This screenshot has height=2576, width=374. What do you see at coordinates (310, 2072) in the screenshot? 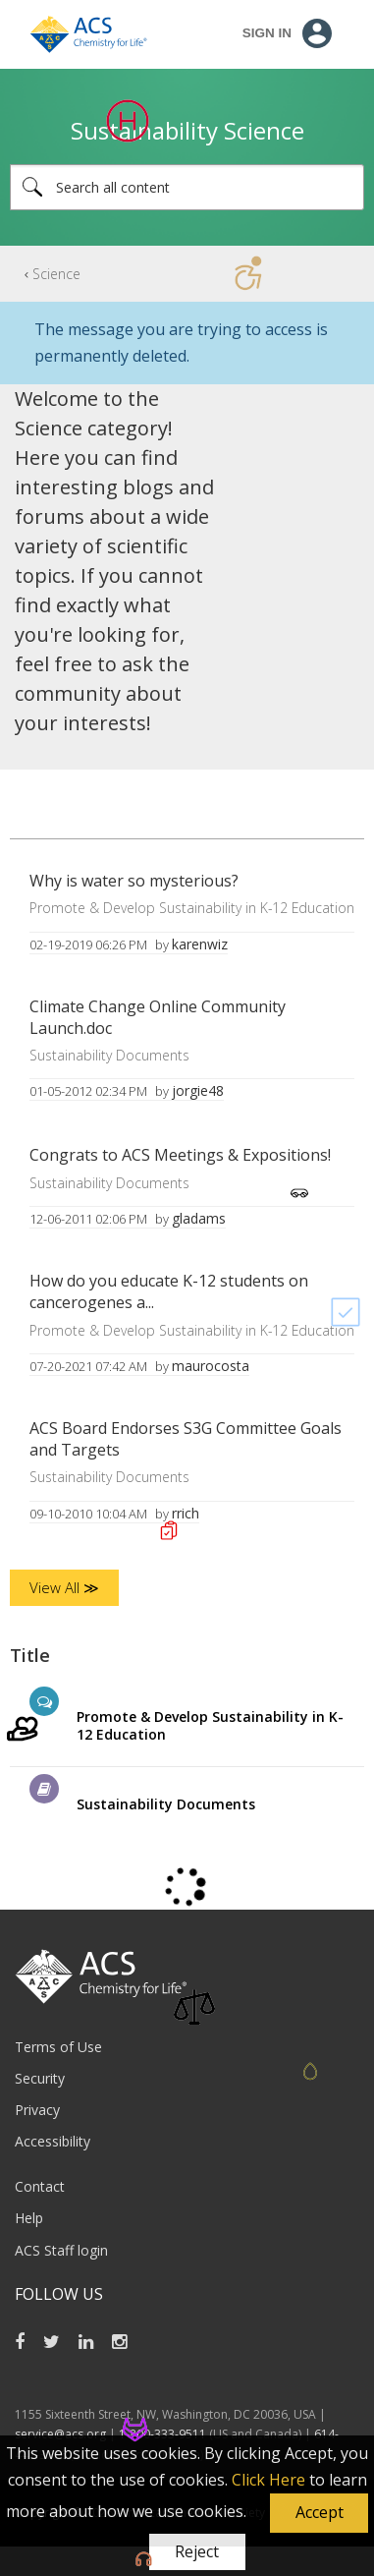
I see `indicates water or liquid-related settings` at bounding box center [310, 2072].